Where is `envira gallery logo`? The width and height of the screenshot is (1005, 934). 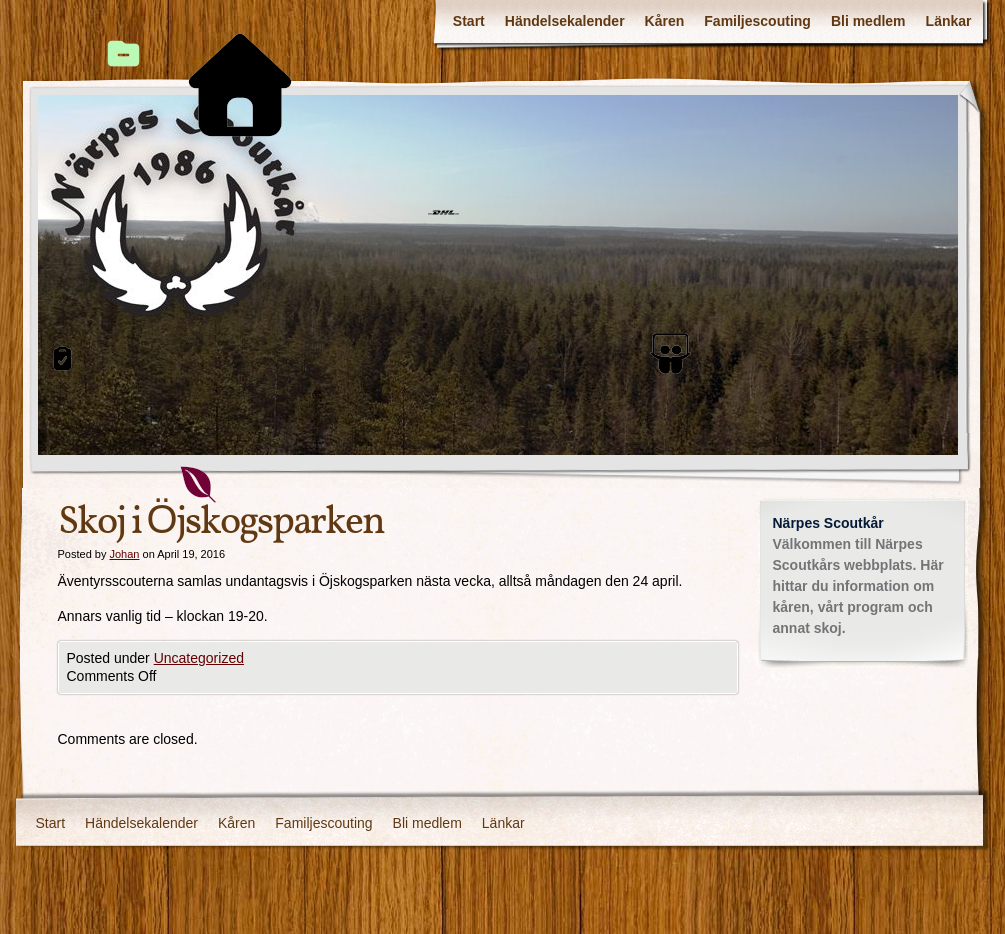 envira gallery logo is located at coordinates (198, 484).